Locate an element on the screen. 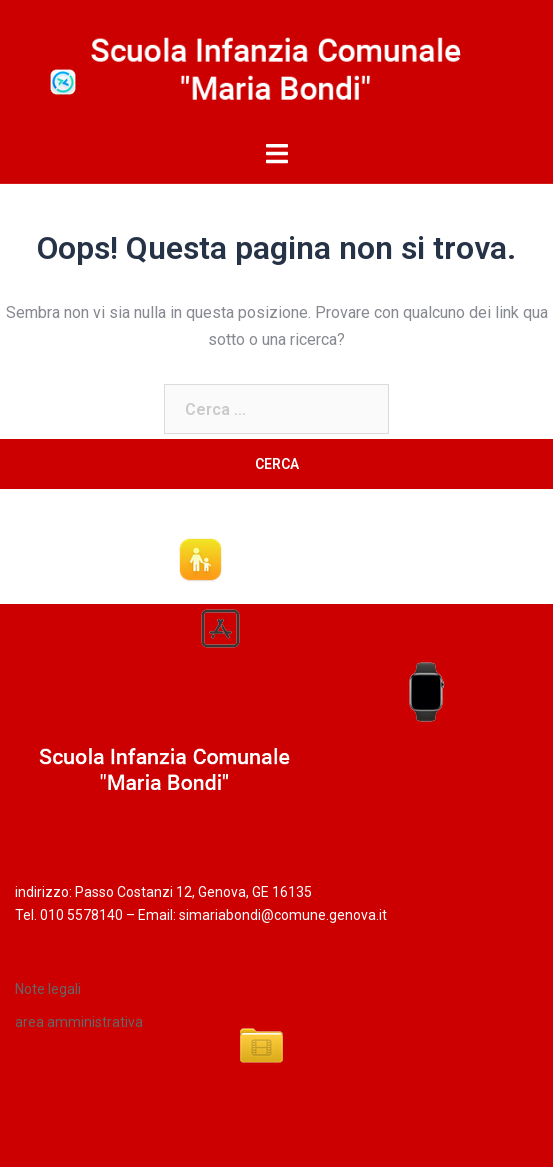 The image size is (553, 1167). open parental controls settings is located at coordinates (200, 559).